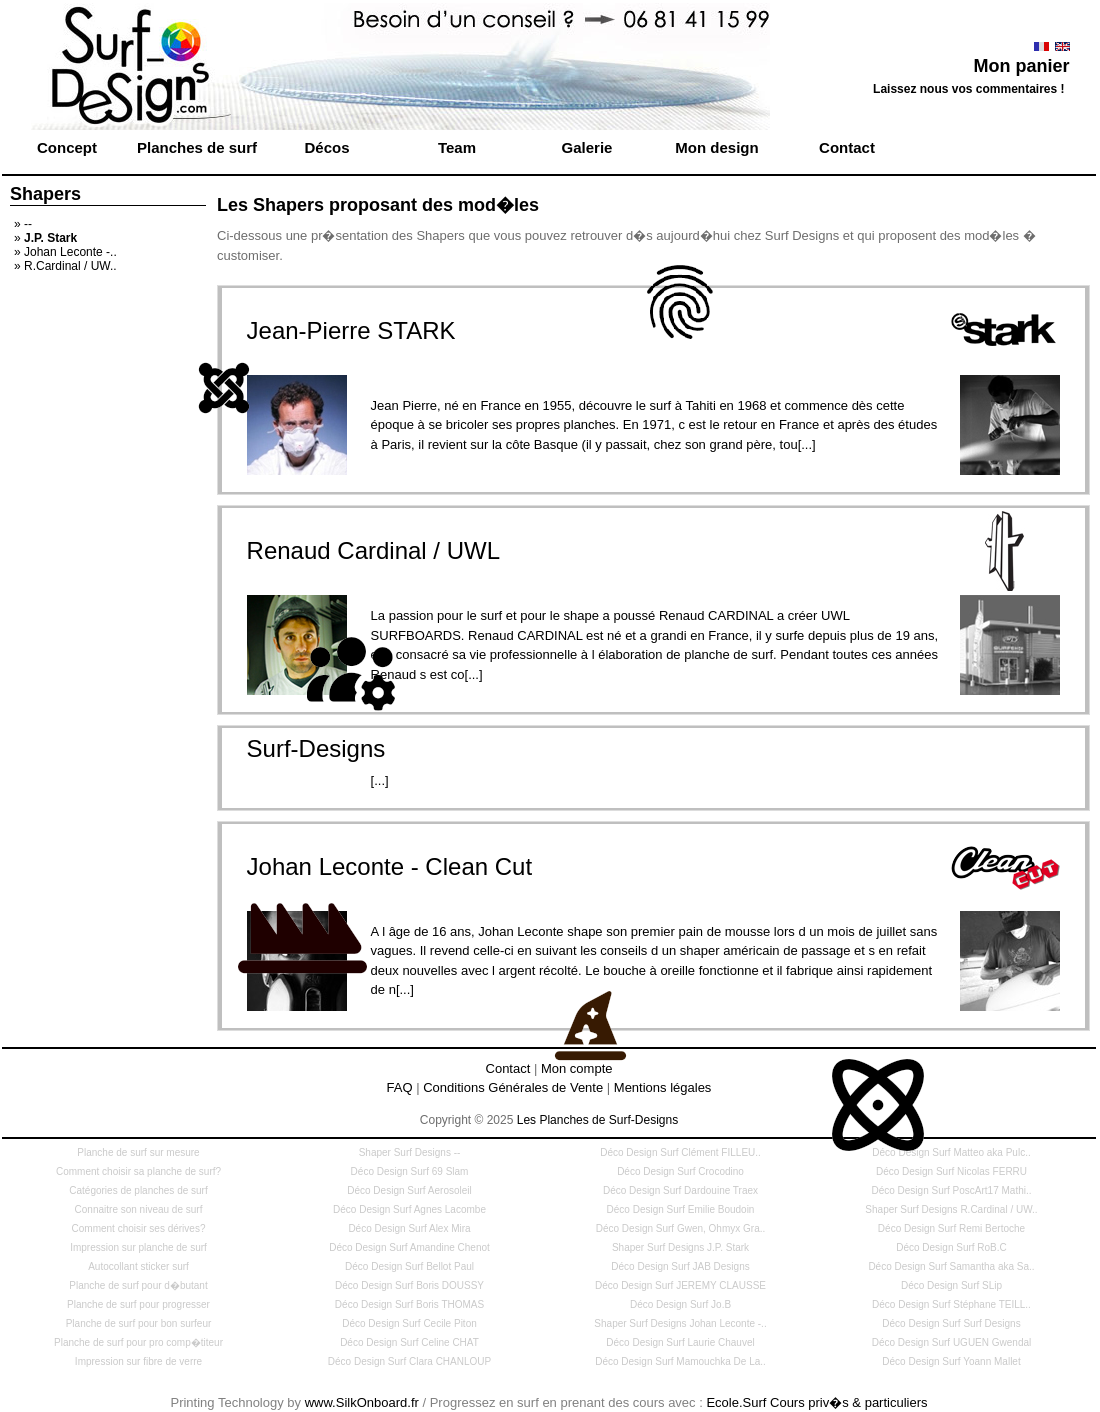  I want to click on authenticate with fingerprint, so click(680, 302).